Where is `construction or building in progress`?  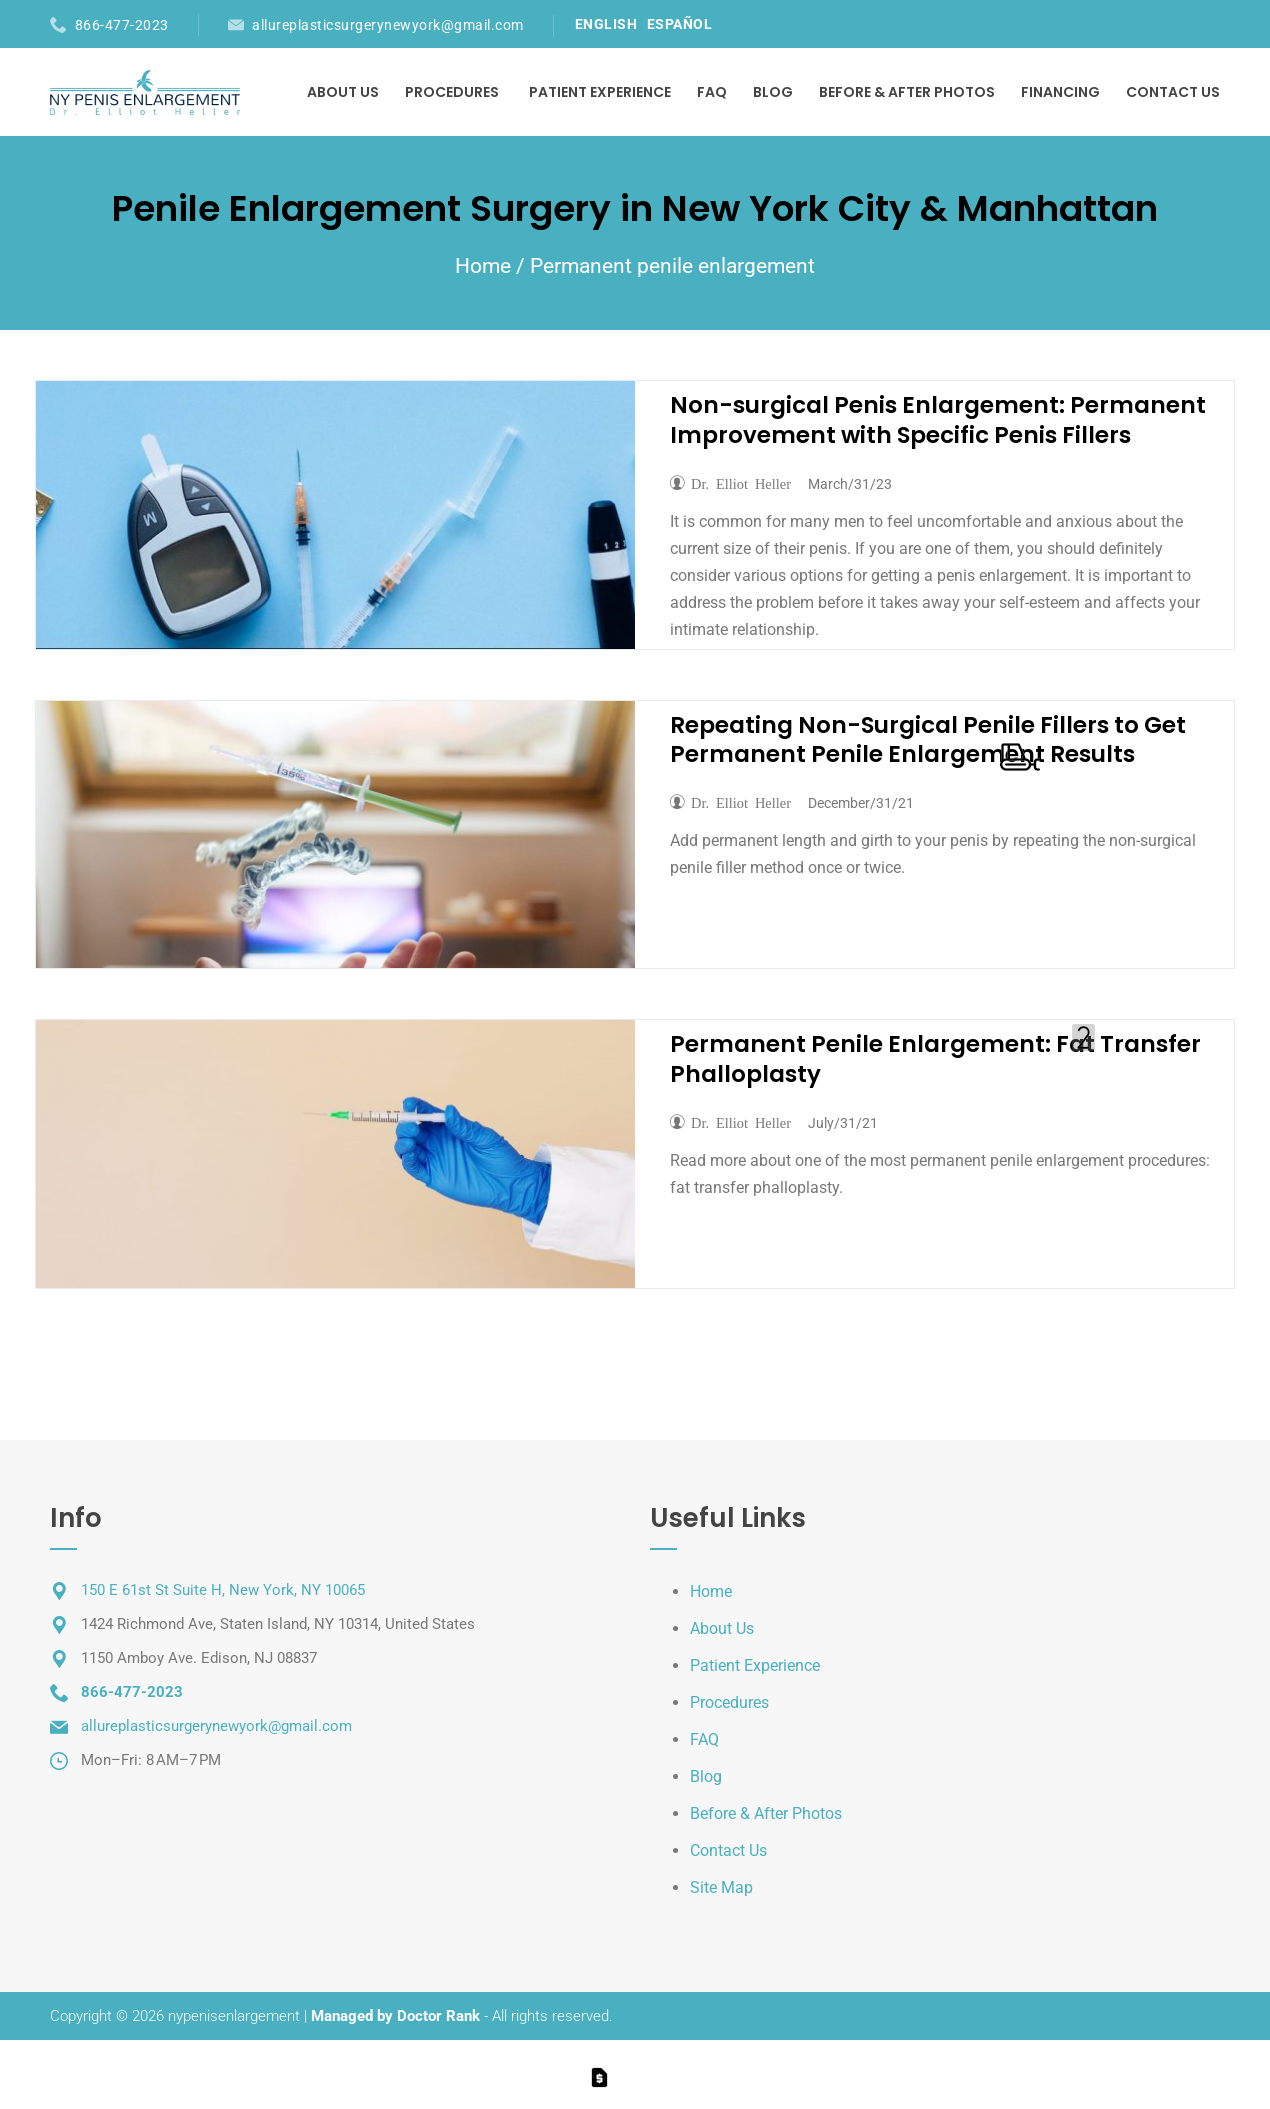
construction or building in progress is located at coordinates (1020, 757).